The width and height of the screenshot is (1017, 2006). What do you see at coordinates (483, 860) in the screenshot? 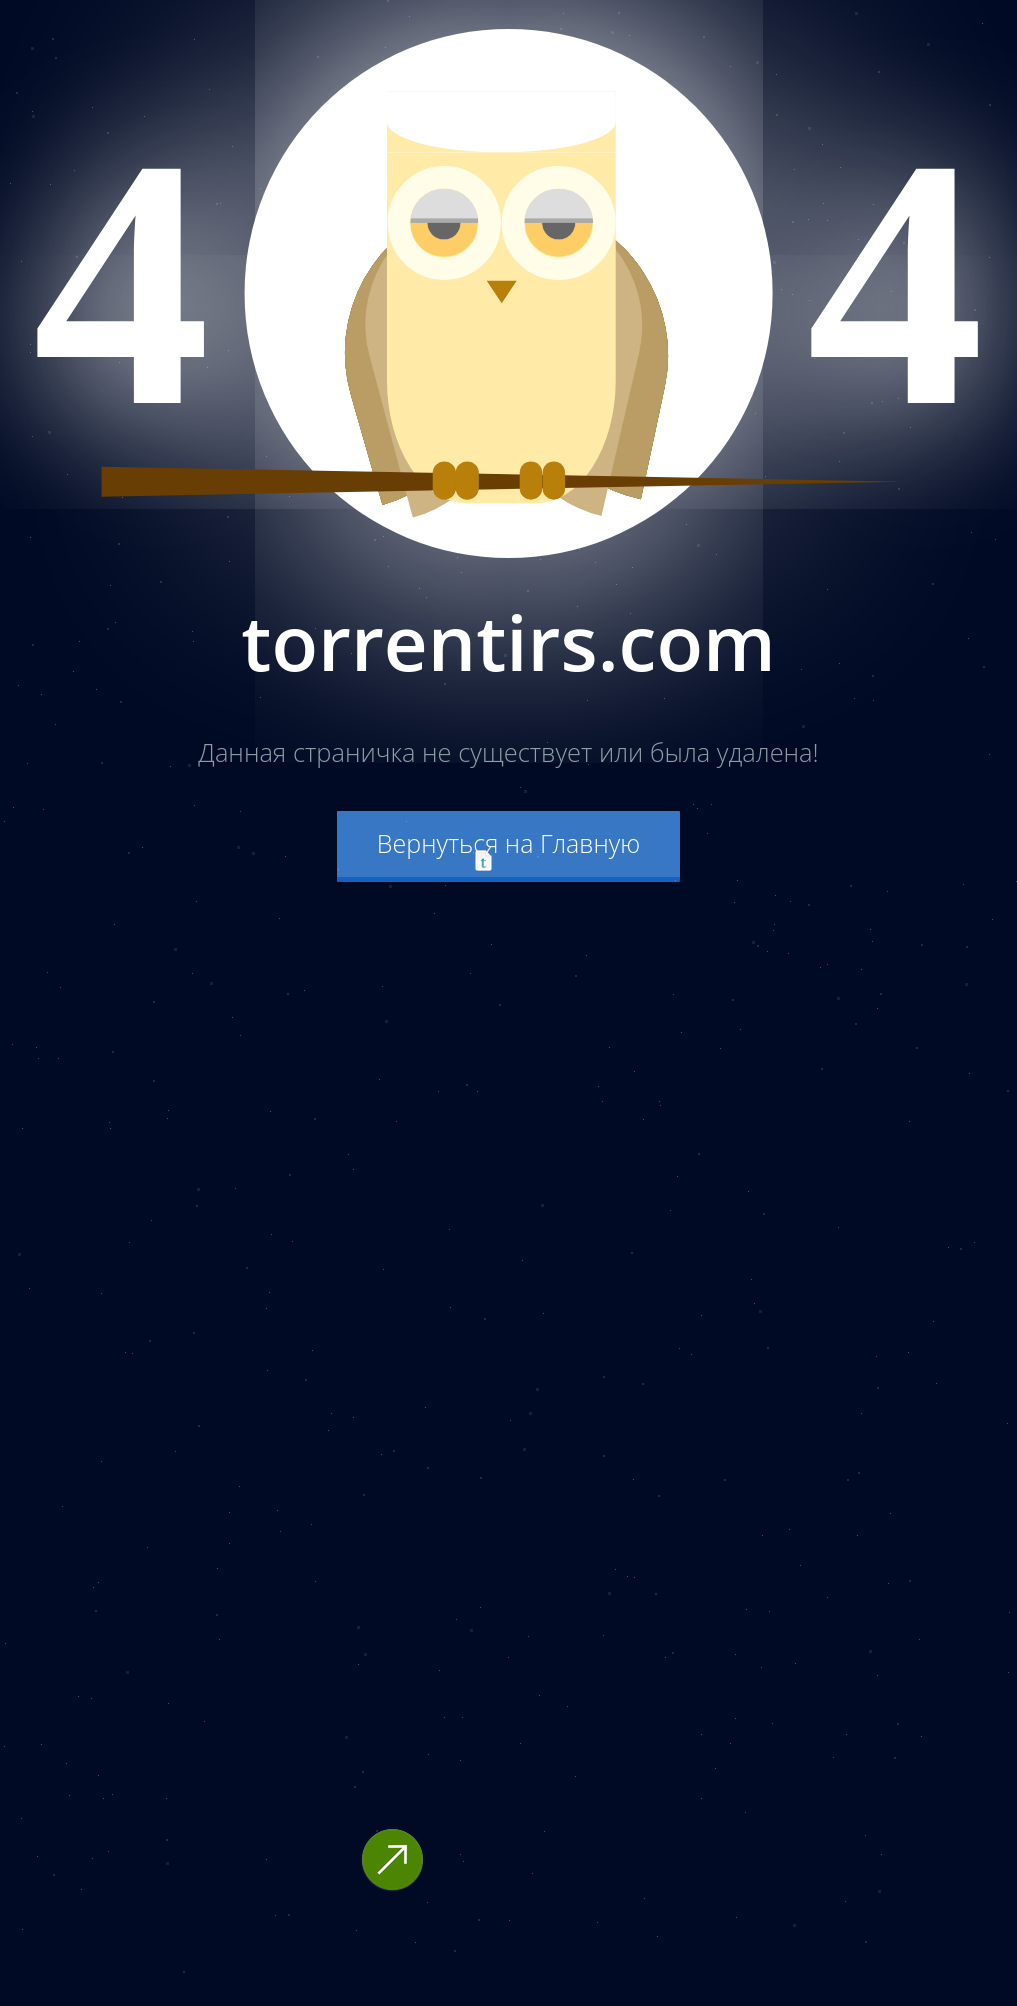
I see `a typst document file` at bounding box center [483, 860].